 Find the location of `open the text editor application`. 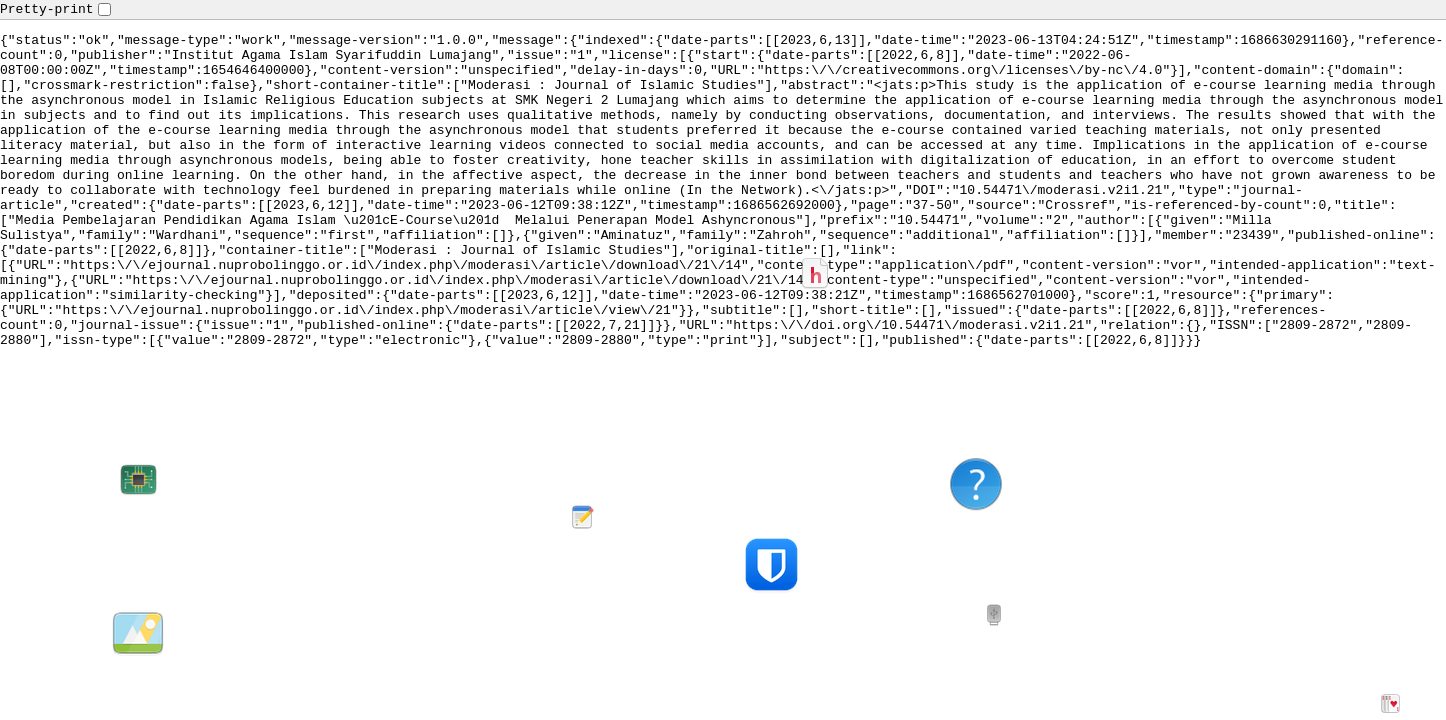

open the text editor application is located at coordinates (582, 517).